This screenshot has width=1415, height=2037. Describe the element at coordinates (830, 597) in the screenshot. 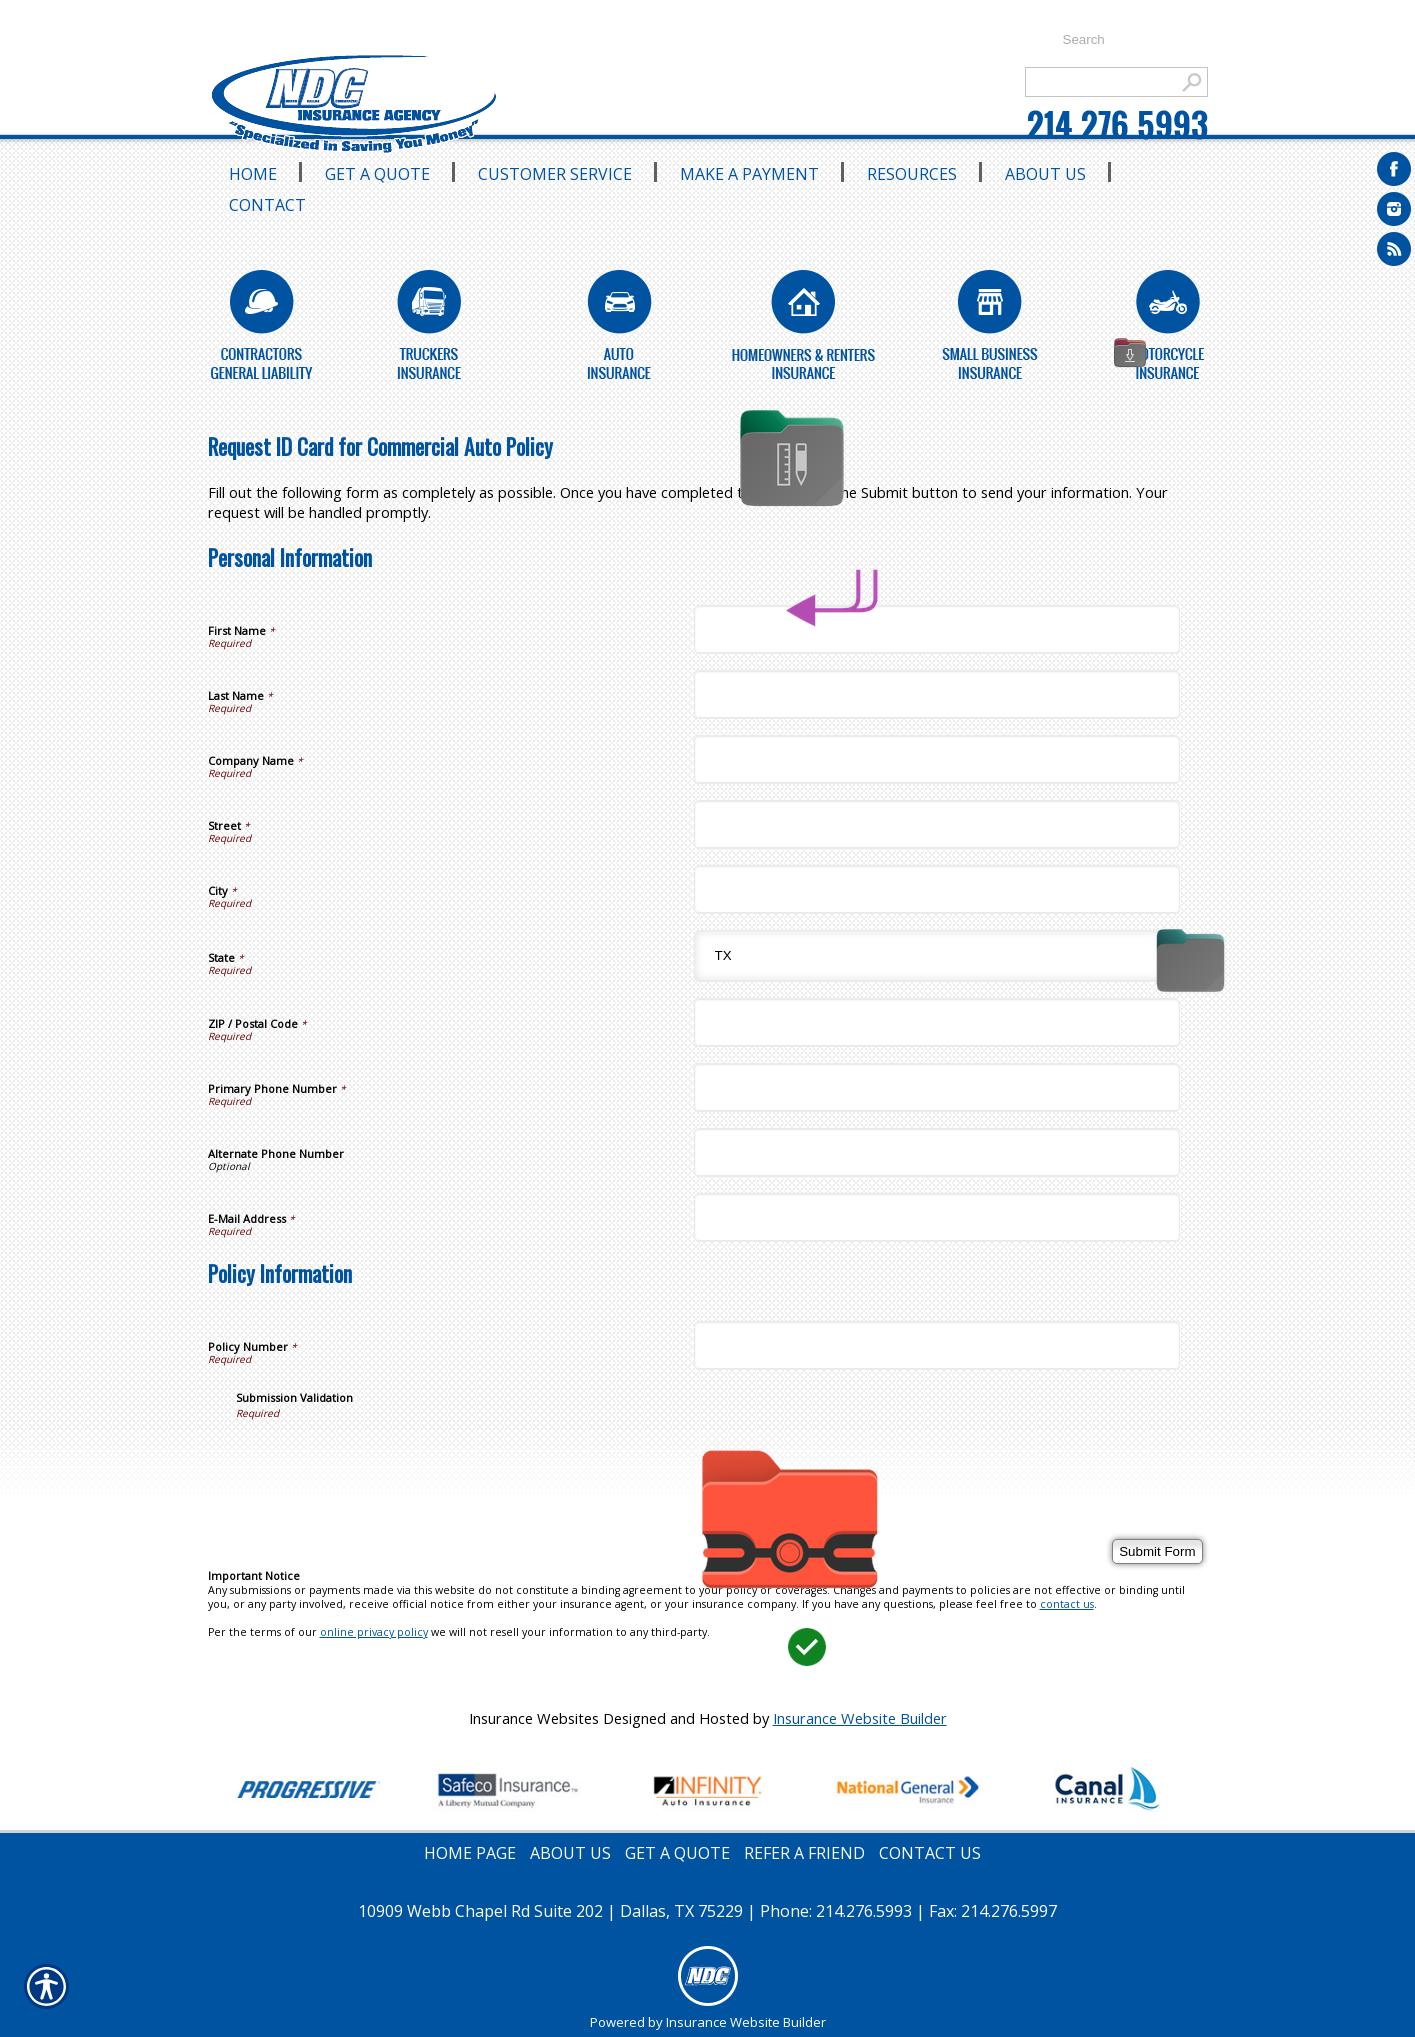

I see `reply to all recipients of an email` at that location.